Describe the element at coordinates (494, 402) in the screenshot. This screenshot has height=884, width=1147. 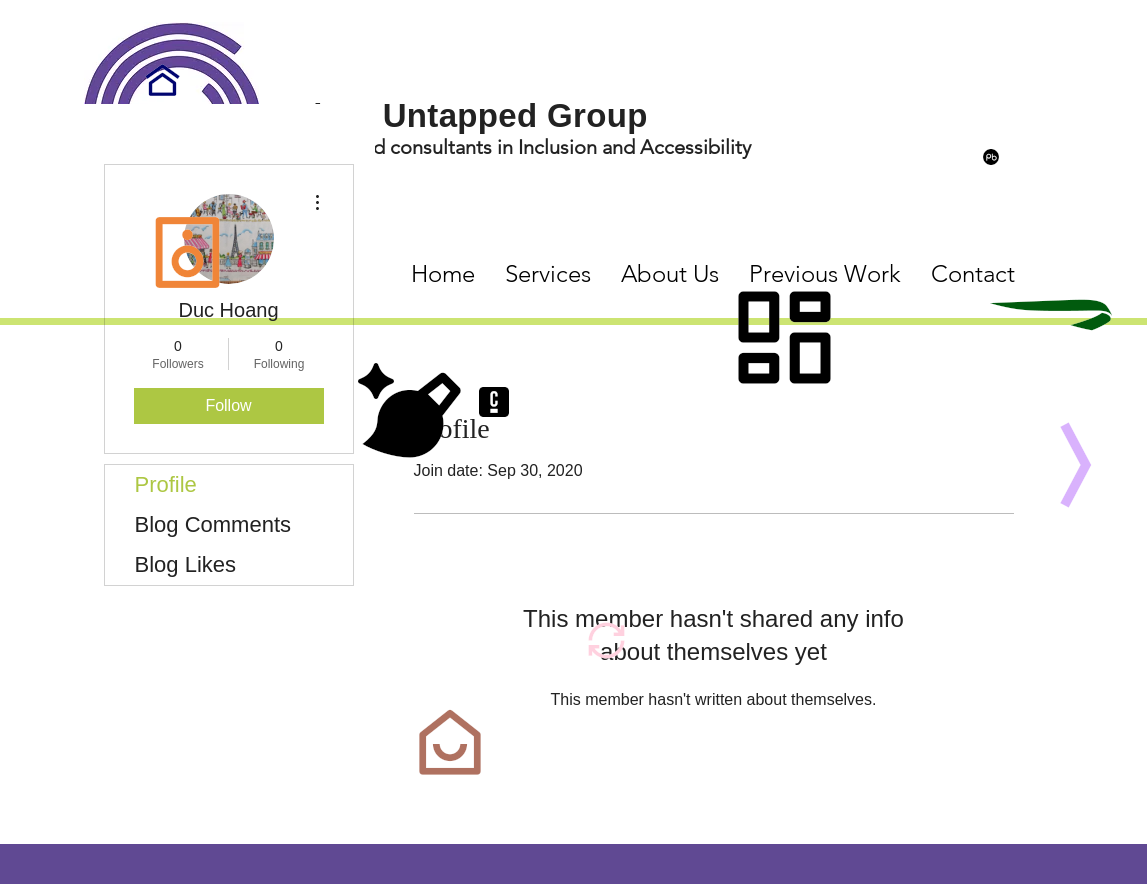
I see `camunda platform logo` at that location.